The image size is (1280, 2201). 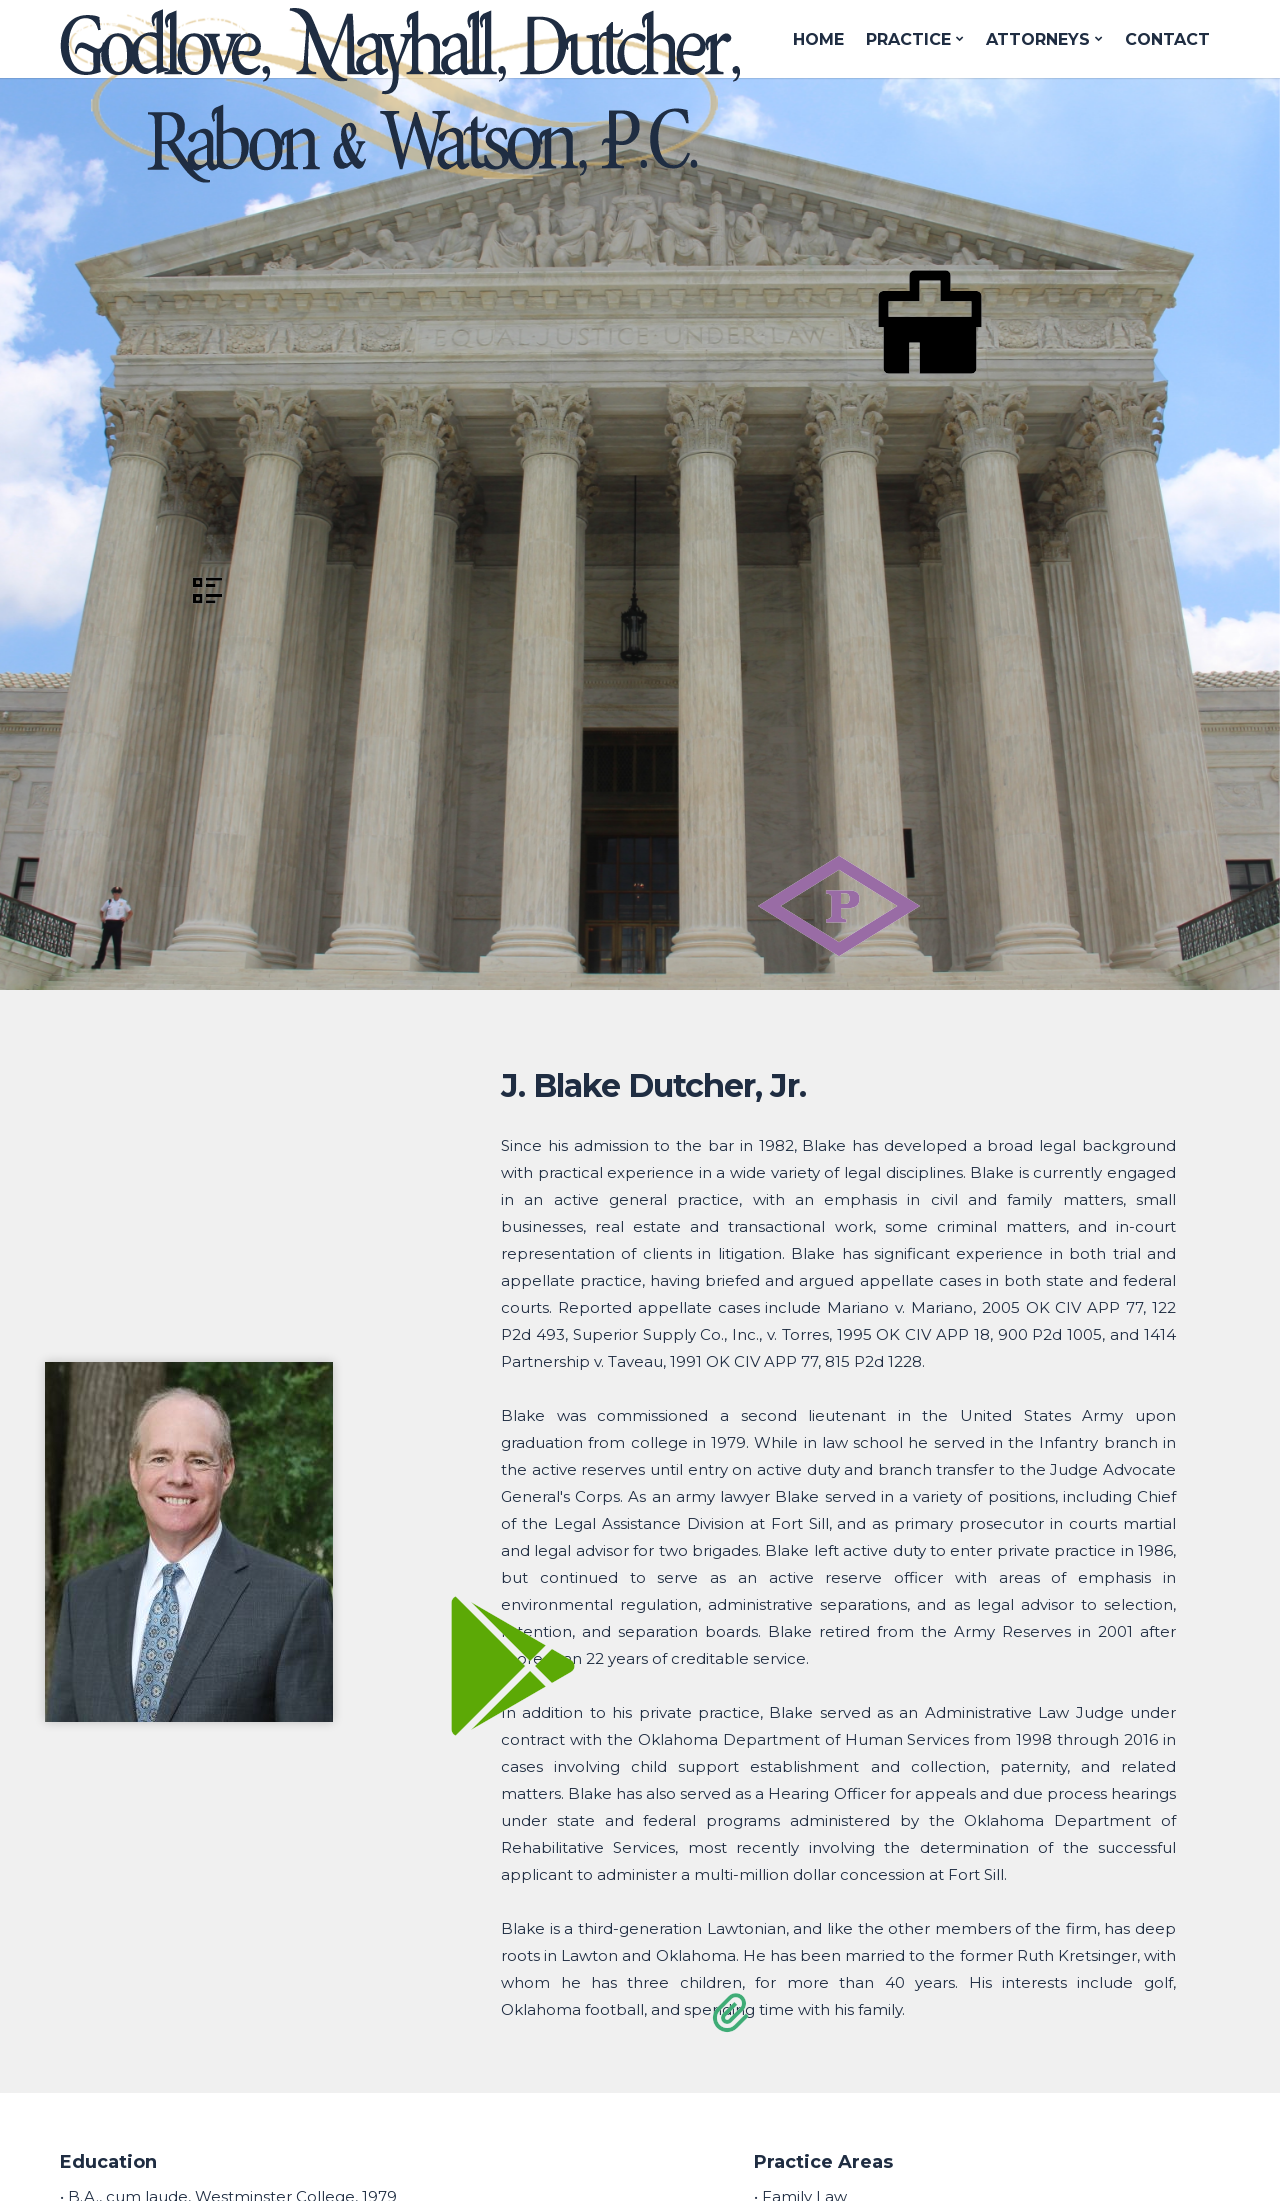 I want to click on view completed tasks in a checklist, so click(x=207, y=590).